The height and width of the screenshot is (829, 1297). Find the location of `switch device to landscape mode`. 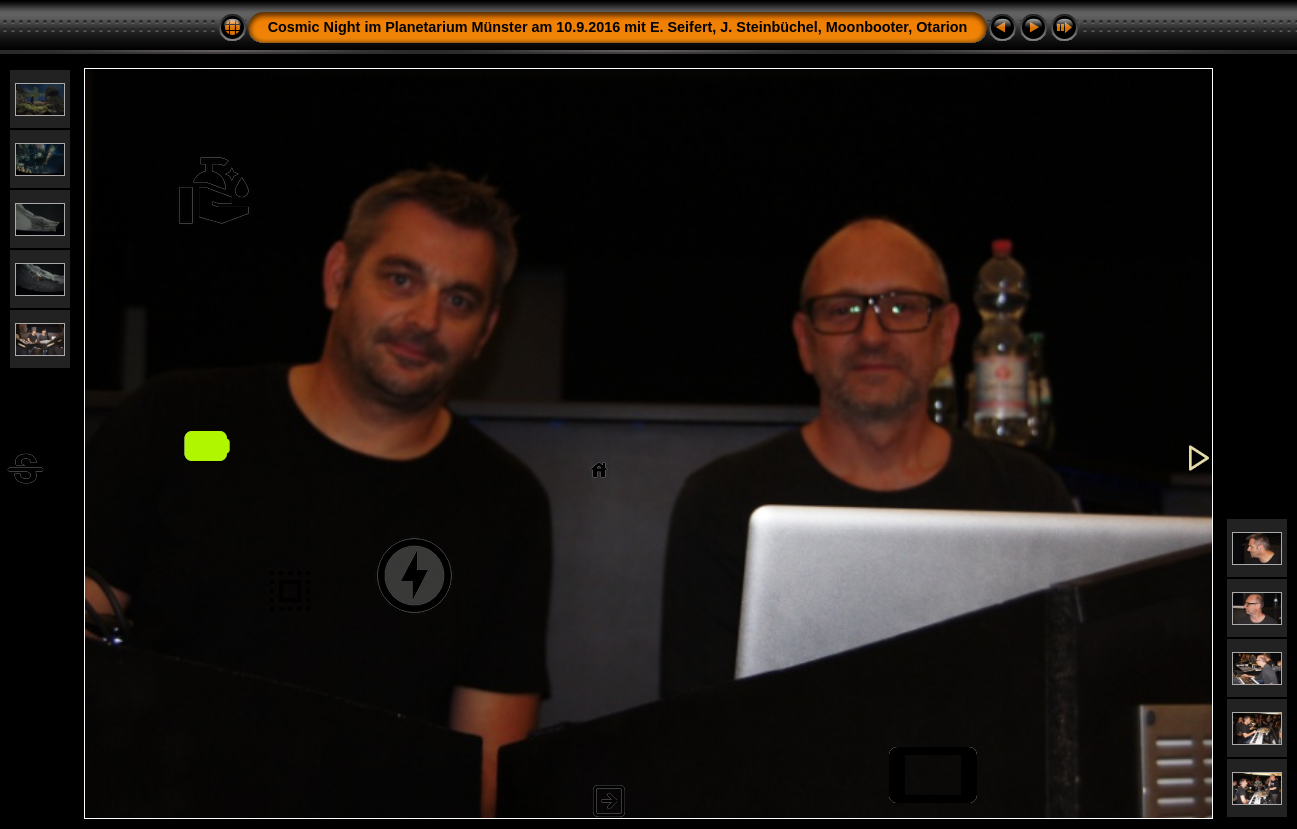

switch device to landscape mode is located at coordinates (933, 775).